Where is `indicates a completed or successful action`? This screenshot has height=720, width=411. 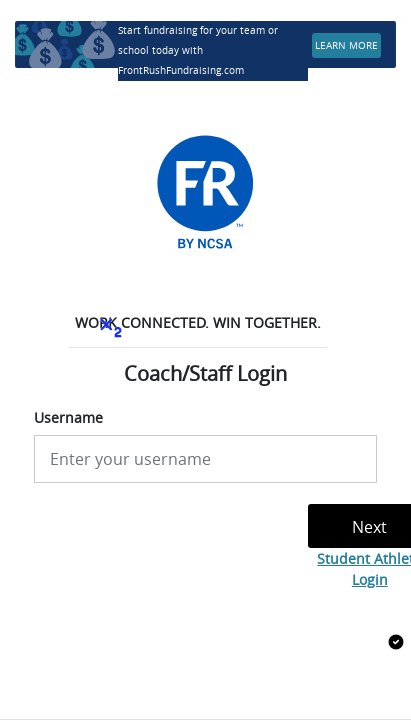 indicates a completed or successful action is located at coordinates (396, 642).